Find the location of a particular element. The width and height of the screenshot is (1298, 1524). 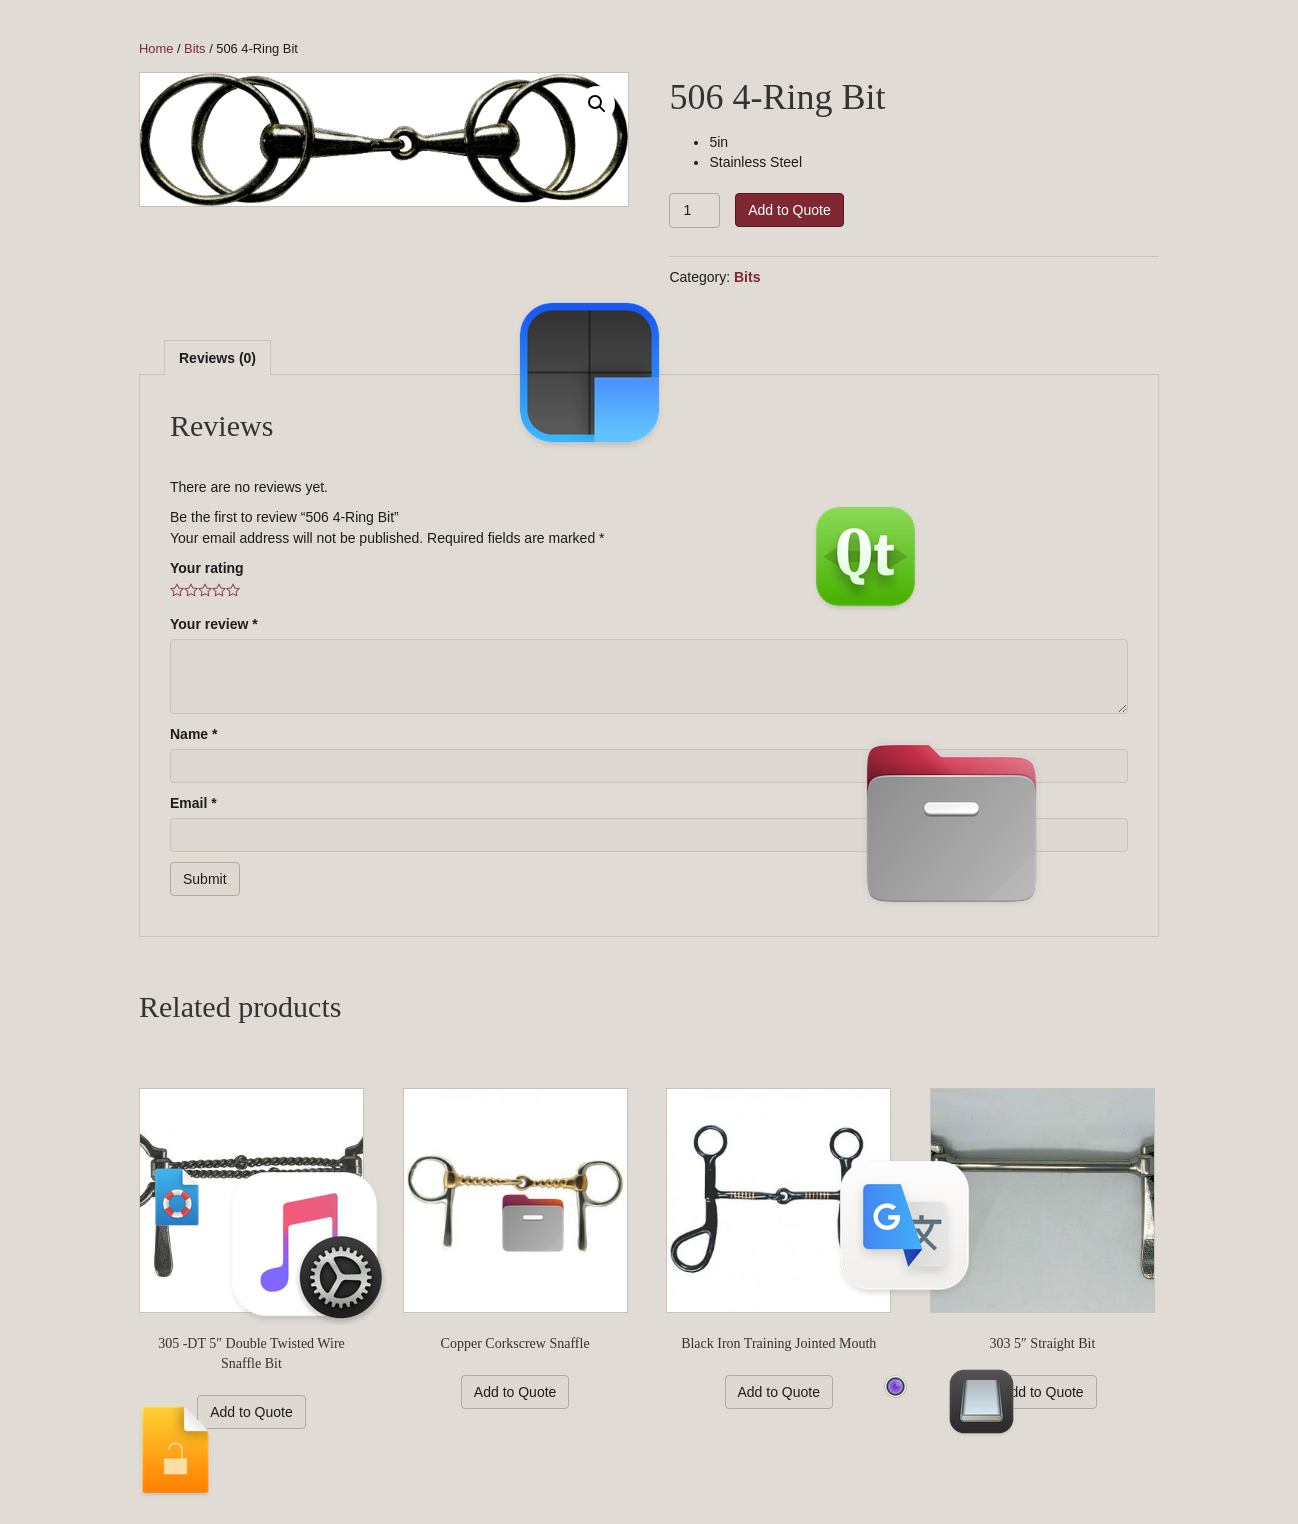

access removable media or external drive is located at coordinates (981, 1401).